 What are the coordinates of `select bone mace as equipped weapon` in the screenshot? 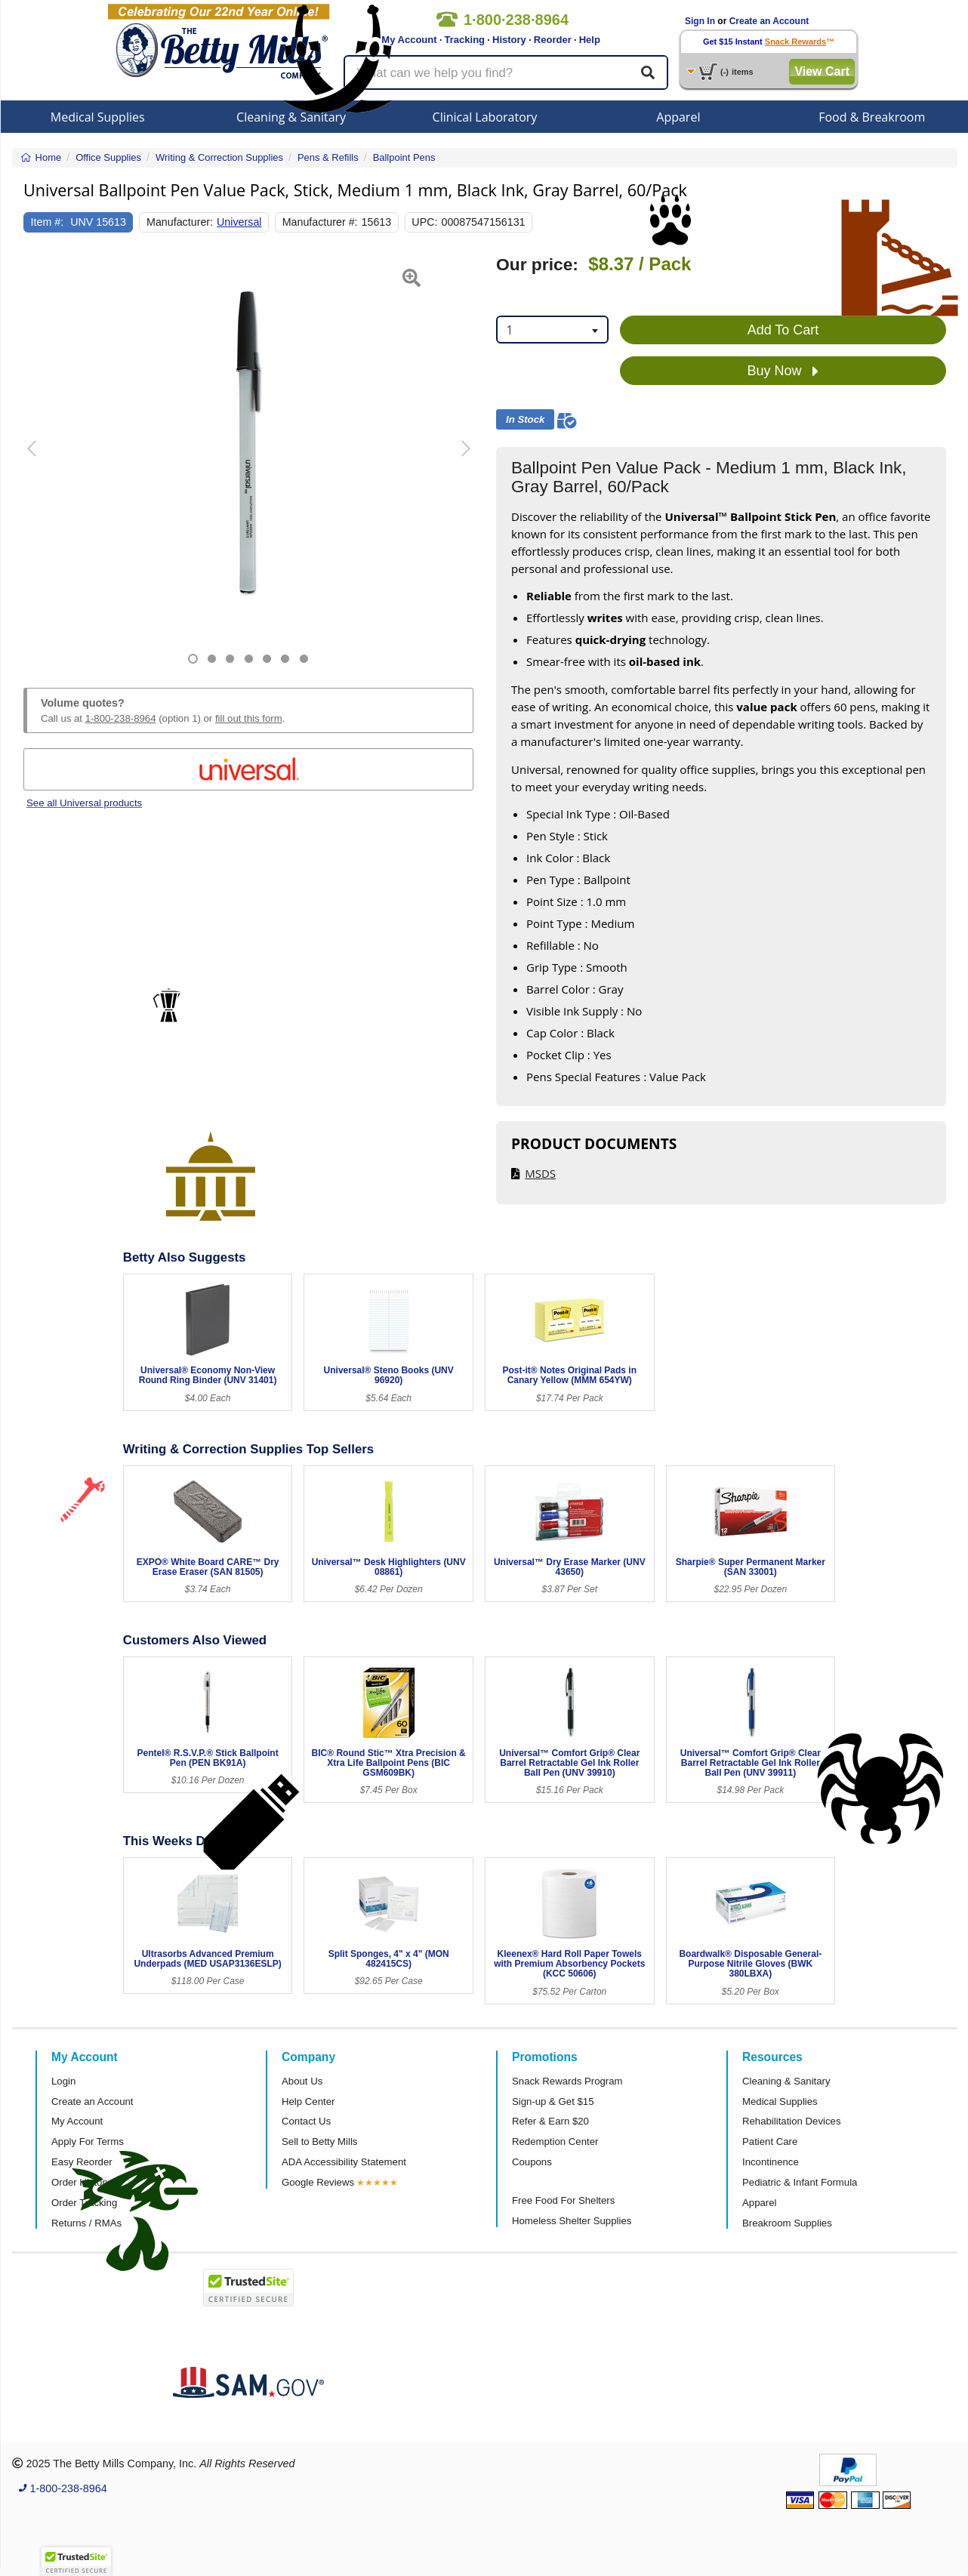 It's located at (82, 1499).